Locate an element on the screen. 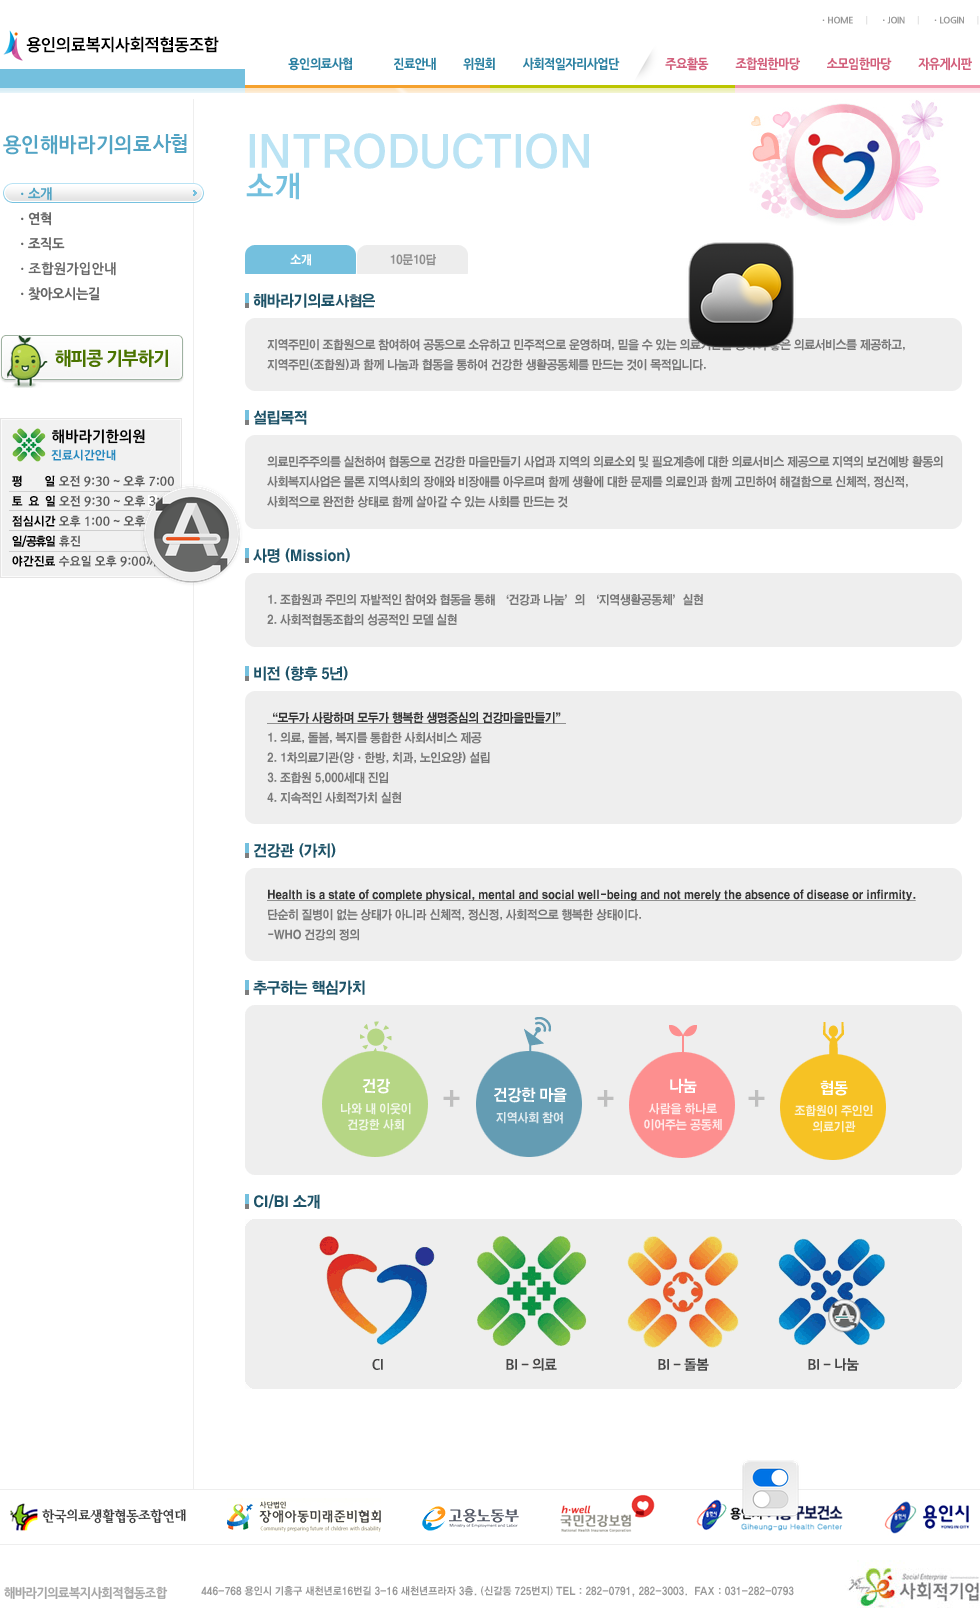  open the weather app is located at coordinates (741, 295).